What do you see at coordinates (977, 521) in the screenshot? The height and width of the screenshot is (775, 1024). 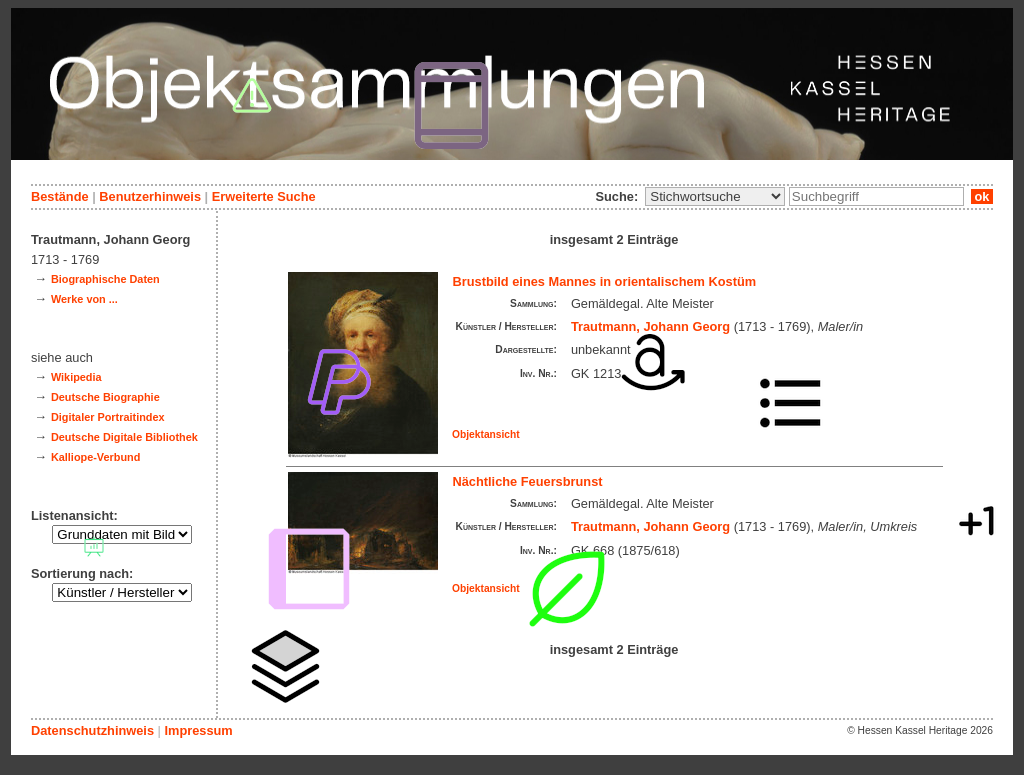 I see `add one to a count or quantity` at bounding box center [977, 521].